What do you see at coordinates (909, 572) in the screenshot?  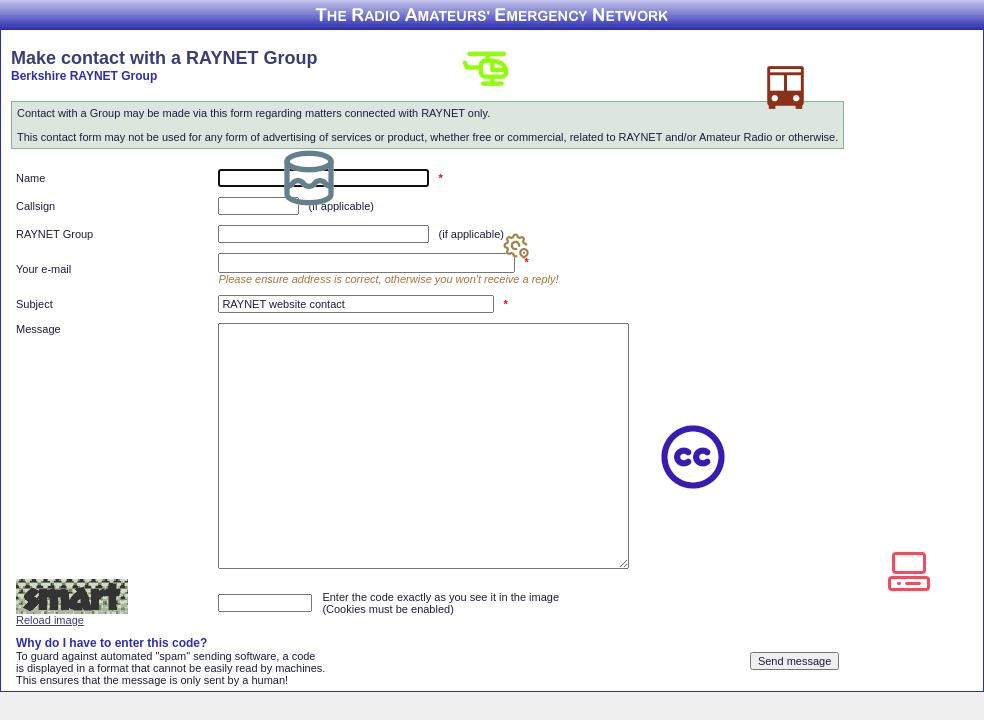 I see `open github codespaces` at bounding box center [909, 572].